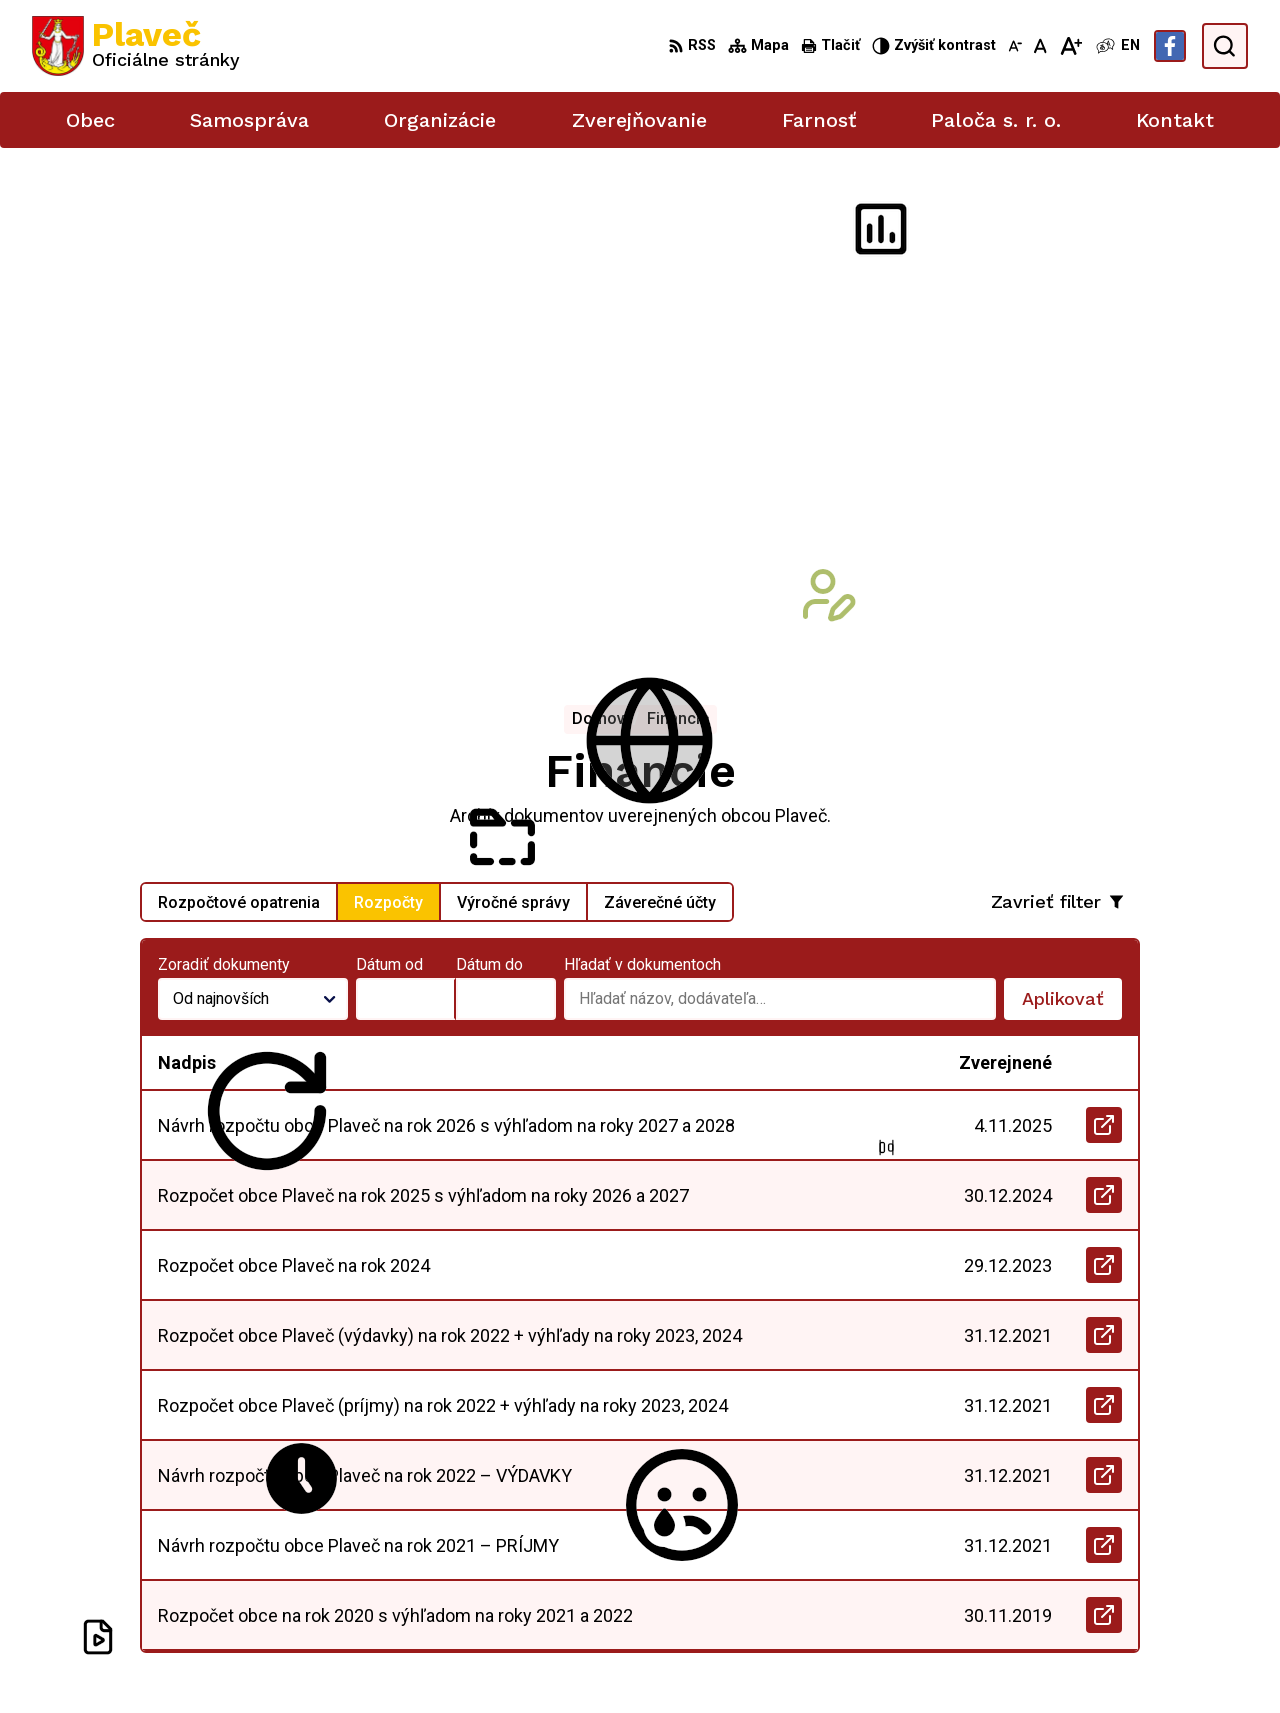 This screenshot has width=1280, height=1713. What do you see at coordinates (682, 1505) in the screenshot?
I see `indicates an error or something went wrong` at bounding box center [682, 1505].